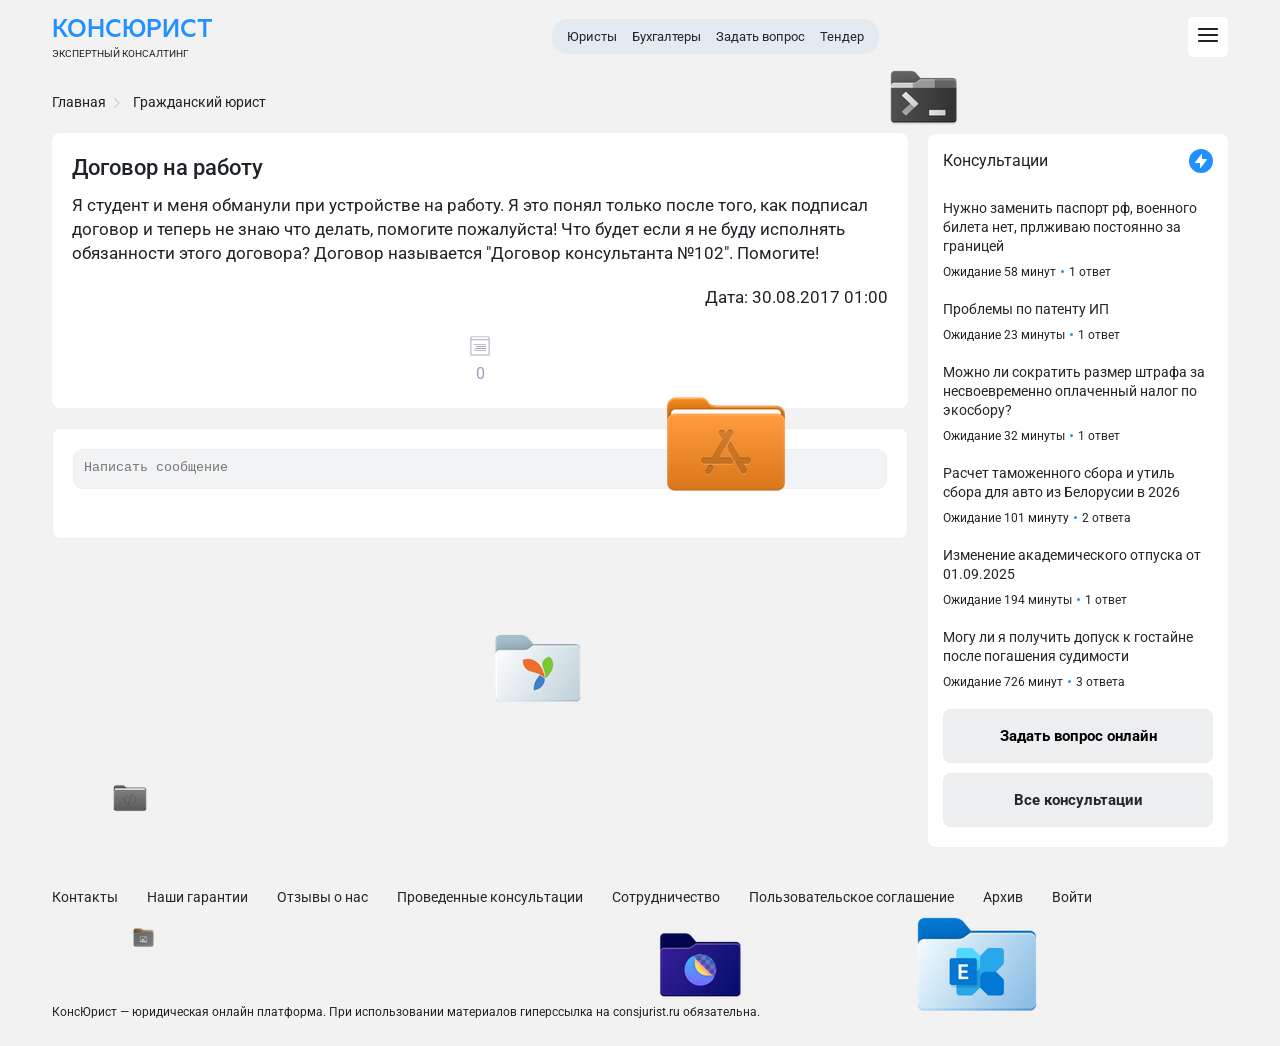  I want to click on open your code projects folder, so click(130, 798).